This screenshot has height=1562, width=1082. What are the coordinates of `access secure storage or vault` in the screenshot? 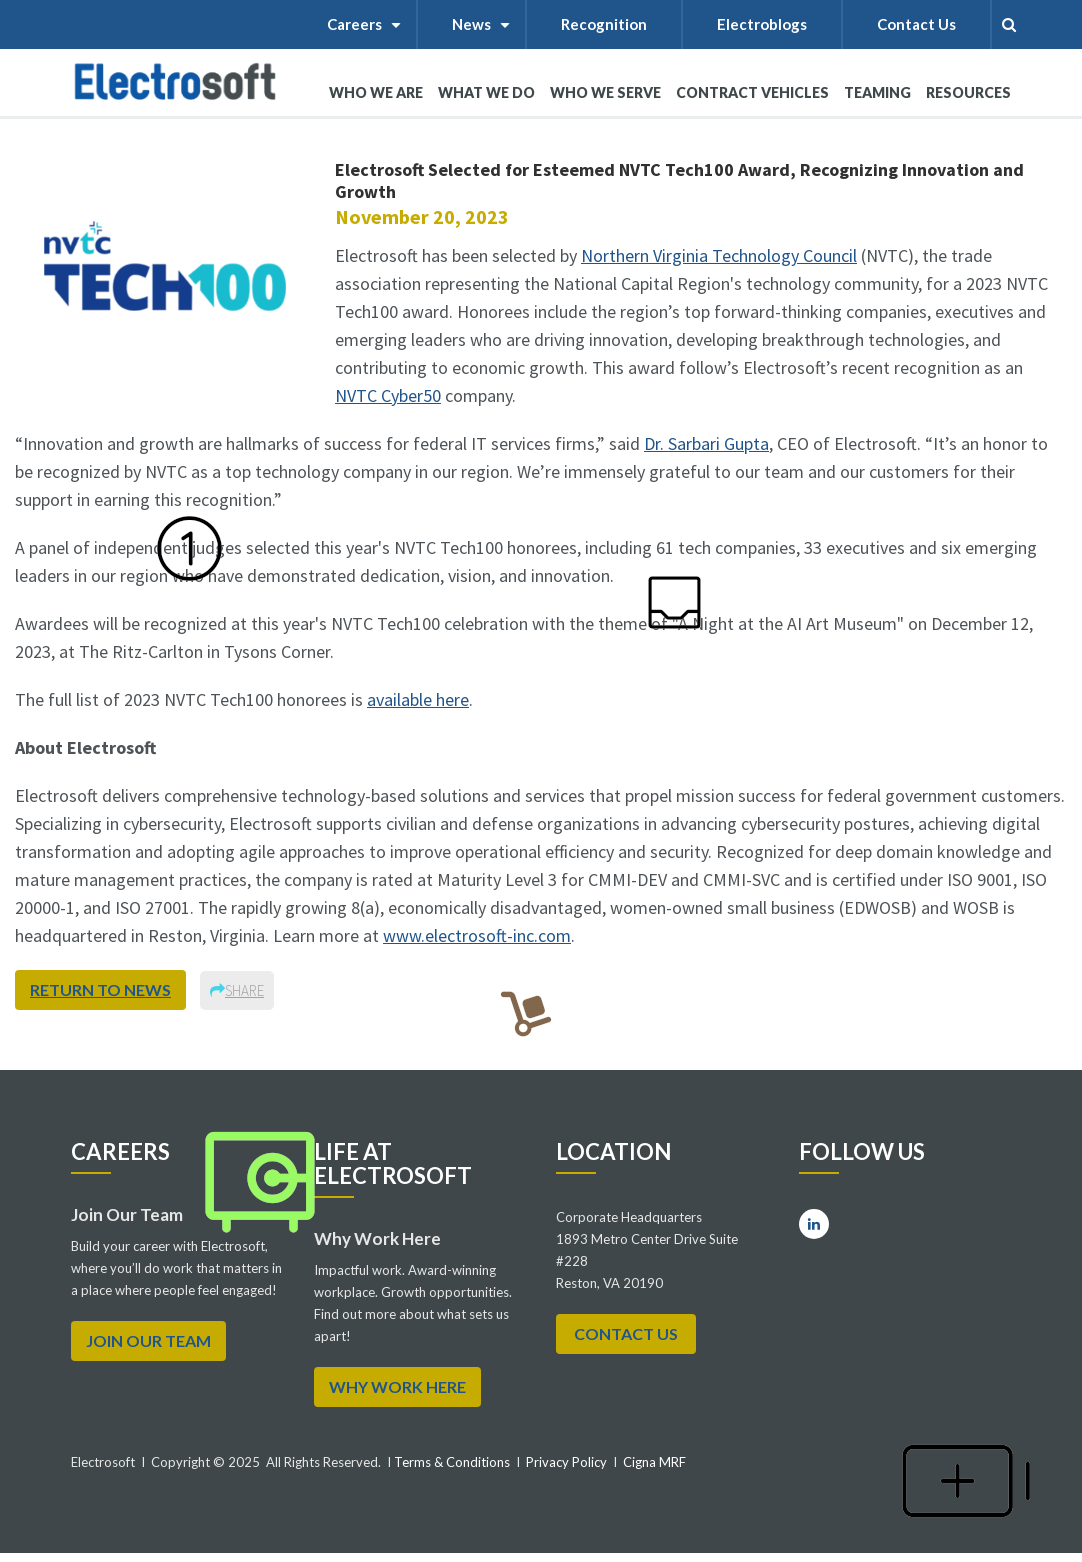 It's located at (260, 1178).